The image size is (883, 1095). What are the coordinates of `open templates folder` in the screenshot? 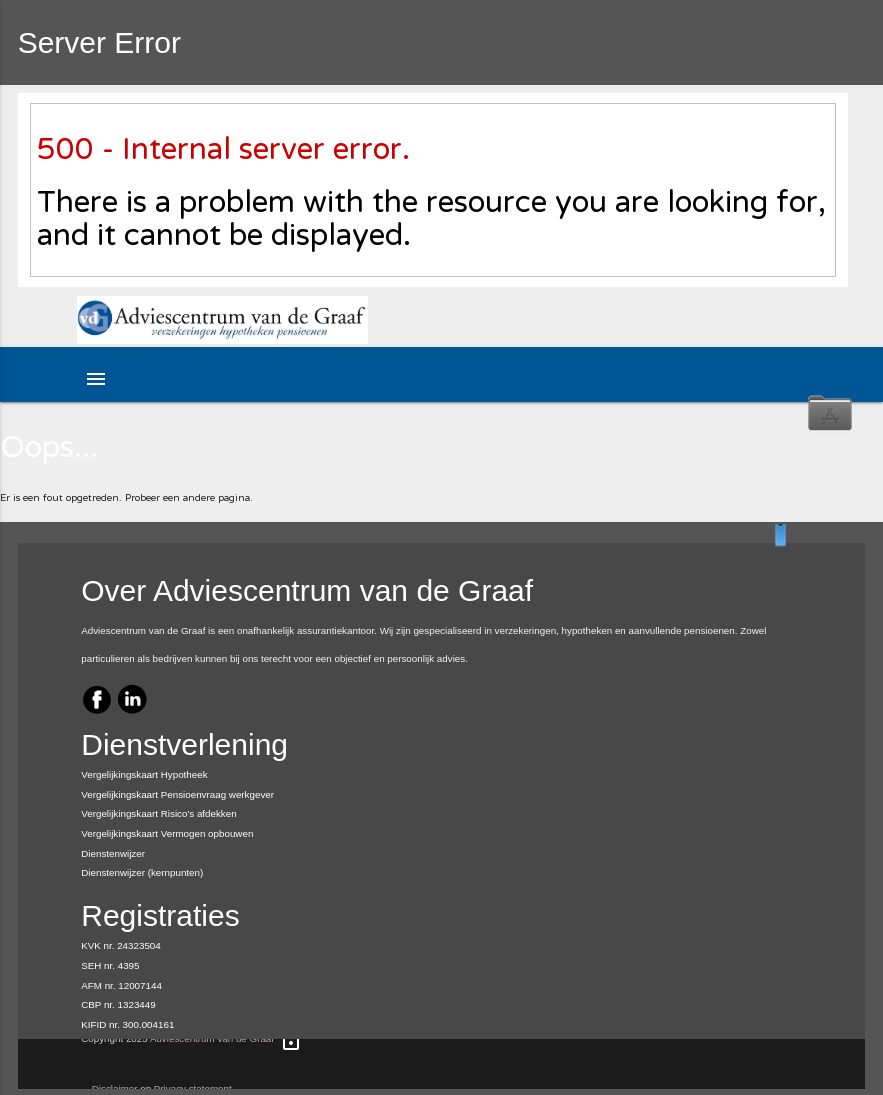 It's located at (830, 413).